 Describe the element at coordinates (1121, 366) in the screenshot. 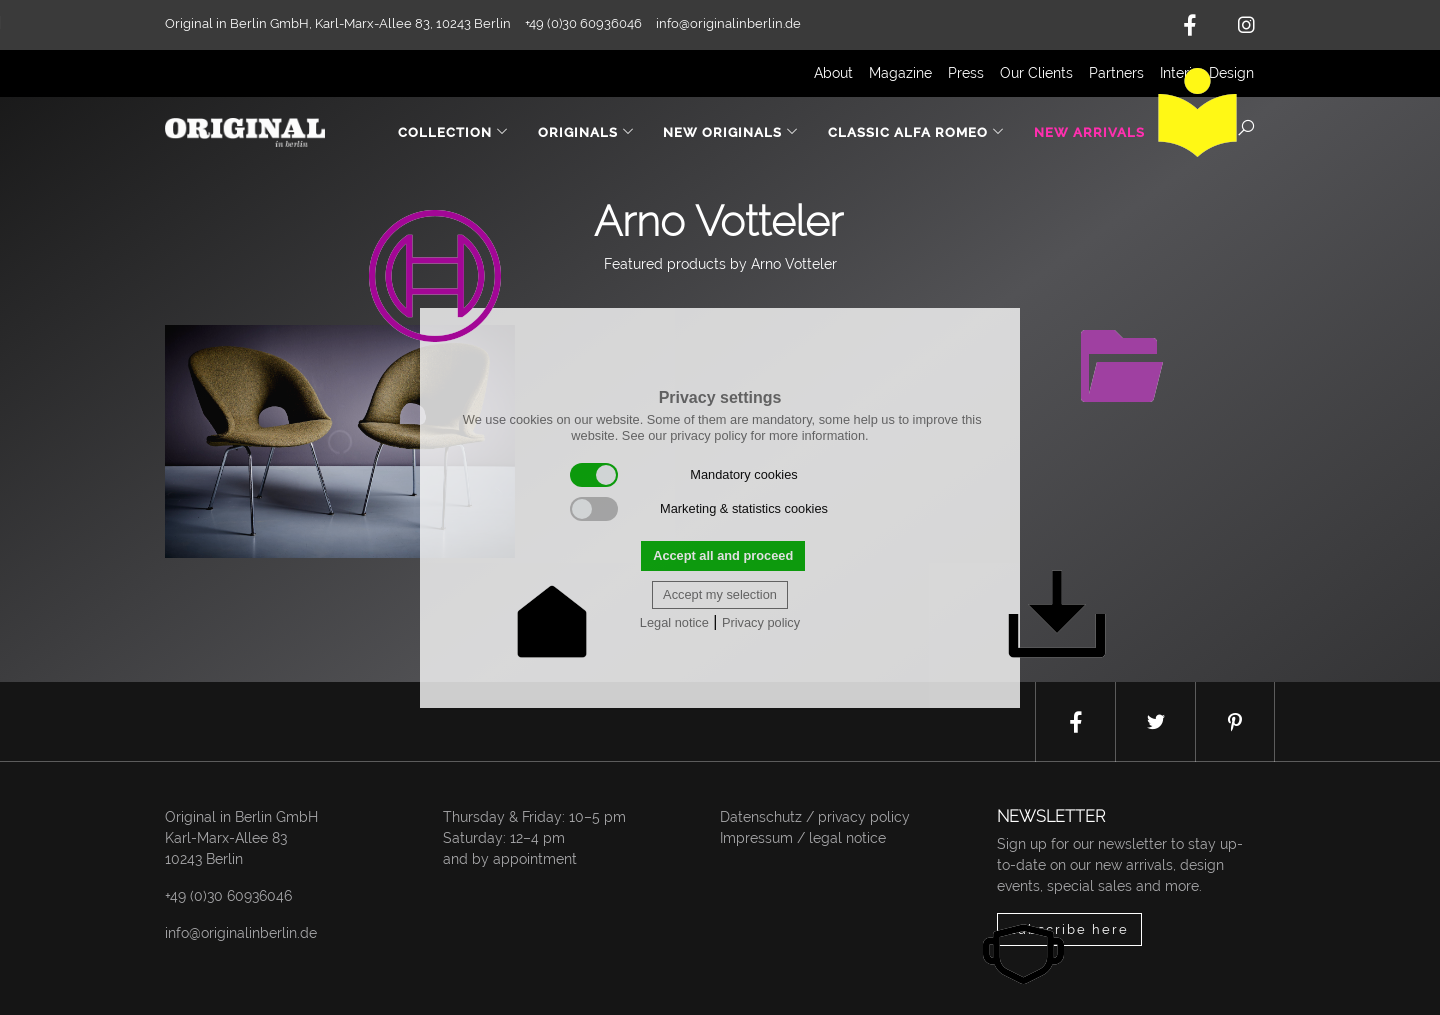

I see `open folder to view contents` at that location.